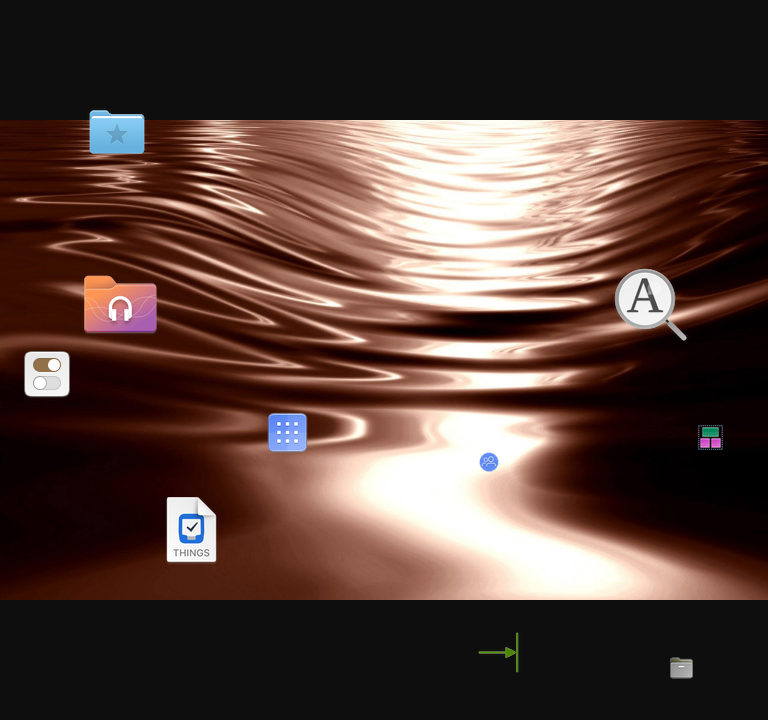 Image resolution: width=768 pixels, height=720 pixels. What do you see at coordinates (681, 667) in the screenshot?
I see `open the file manager` at bounding box center [681, 667].